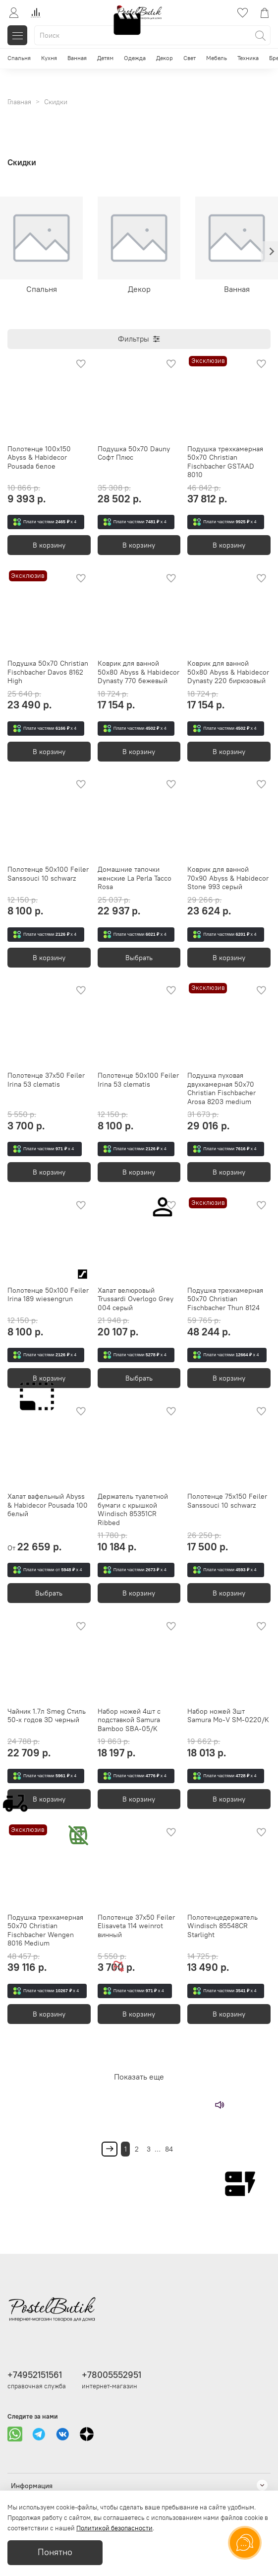 This screenshot has width=278, height=2576. What do you see at coordinates (127, 24) in the screenshot?
I see `access video or movie content` at bounding box center [127, 24].